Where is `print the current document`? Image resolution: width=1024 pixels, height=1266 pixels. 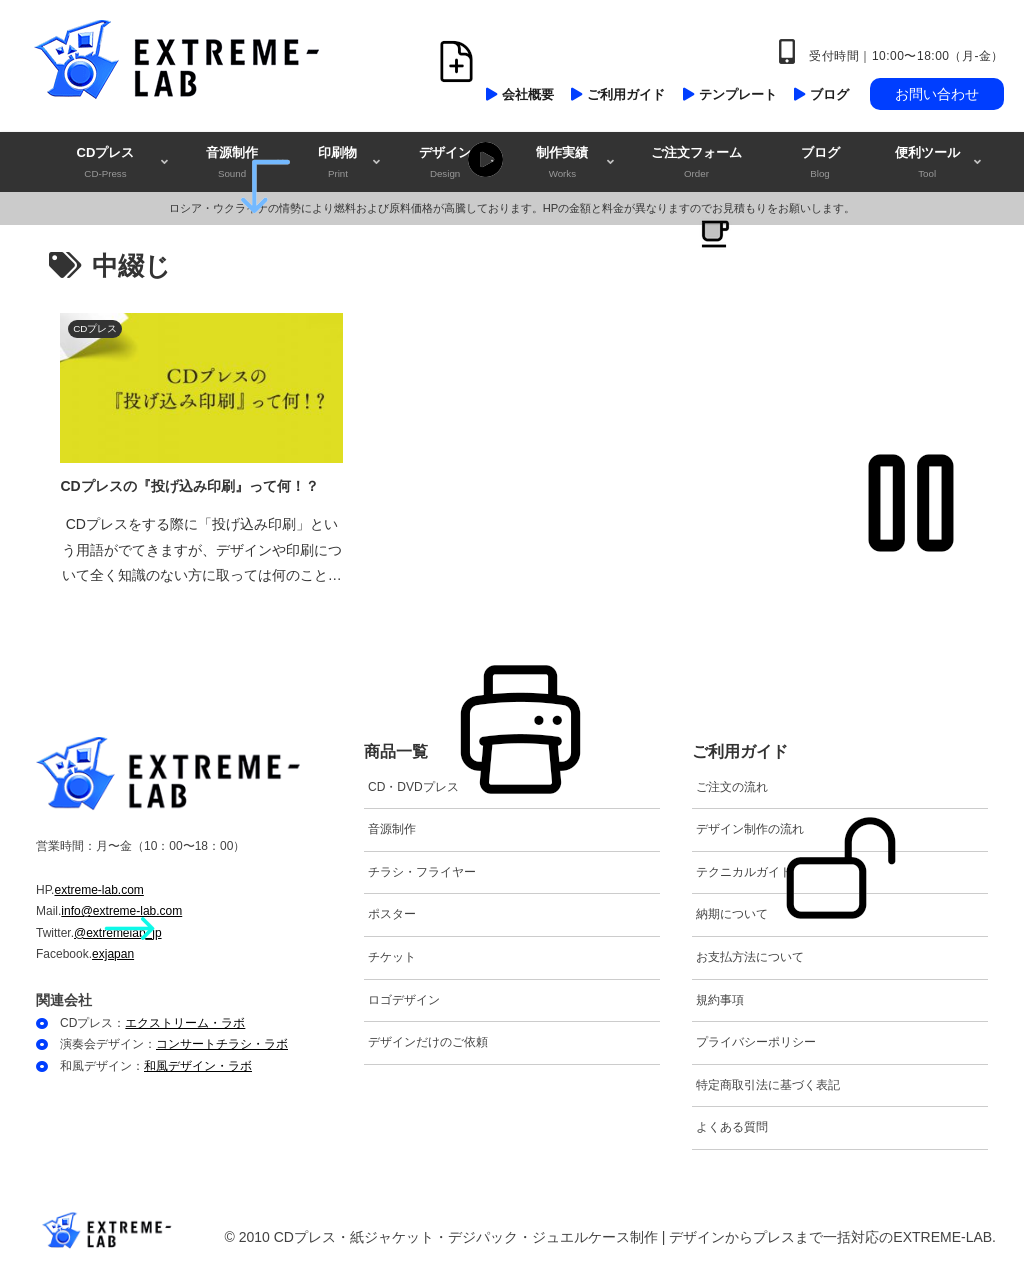
print the current document is located at coordinates (520, 729).